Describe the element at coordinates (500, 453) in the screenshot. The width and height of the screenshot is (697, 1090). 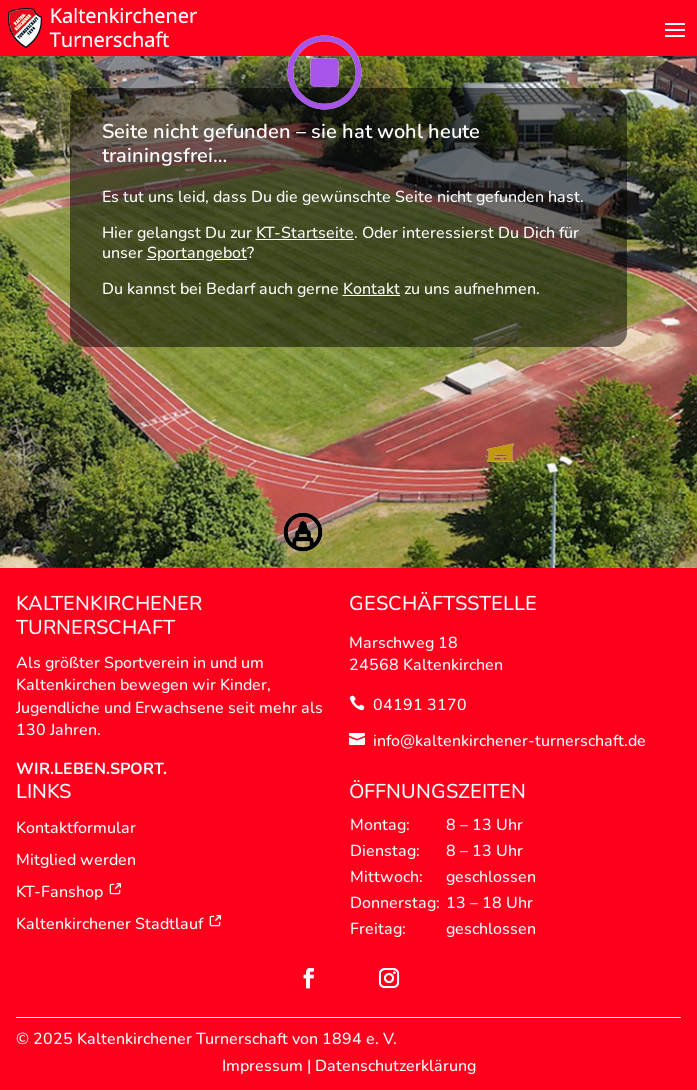
I see `access warehouse or storage inventory` at that location.